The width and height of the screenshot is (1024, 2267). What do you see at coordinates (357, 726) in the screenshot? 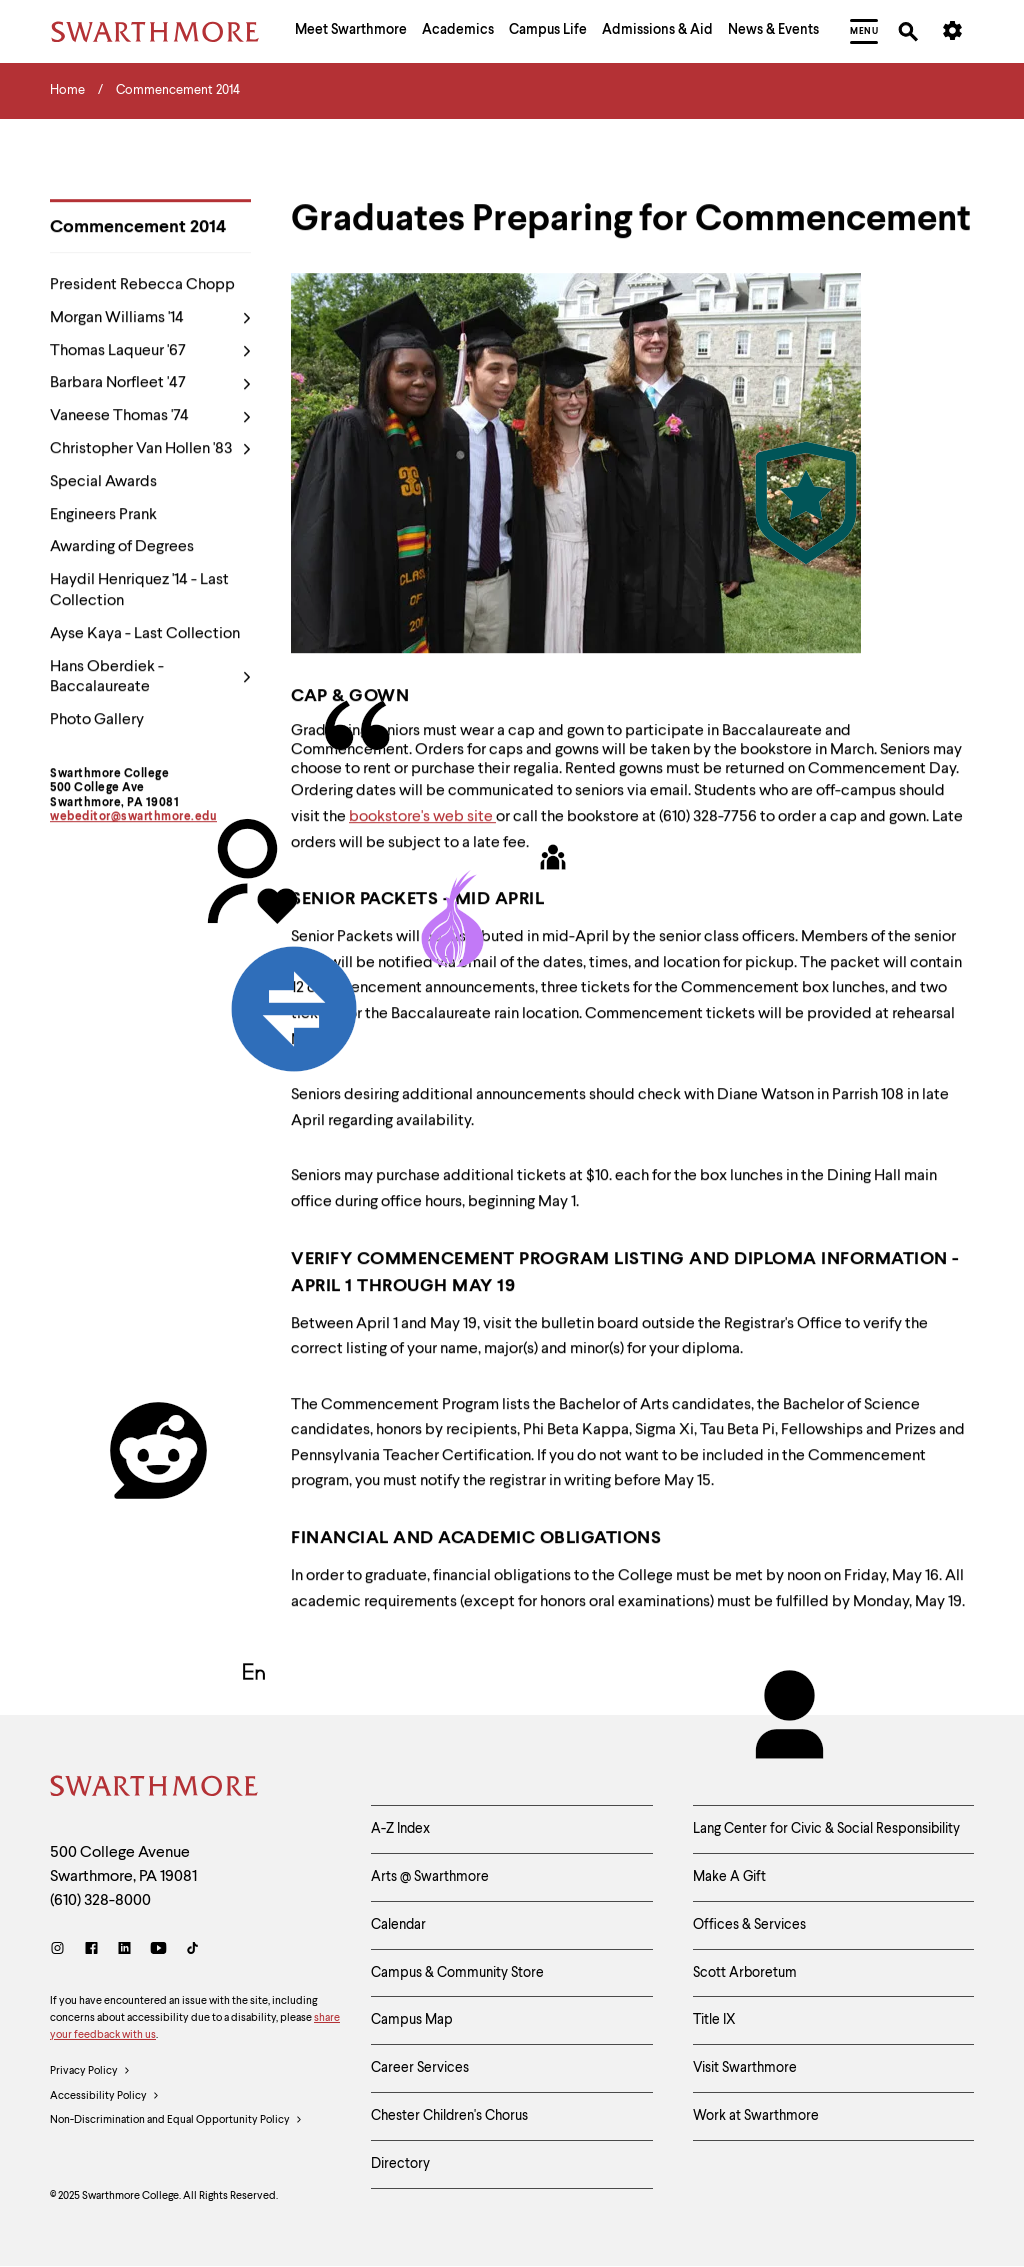
I see `insert a block quote` at bounding box center [357, 726].